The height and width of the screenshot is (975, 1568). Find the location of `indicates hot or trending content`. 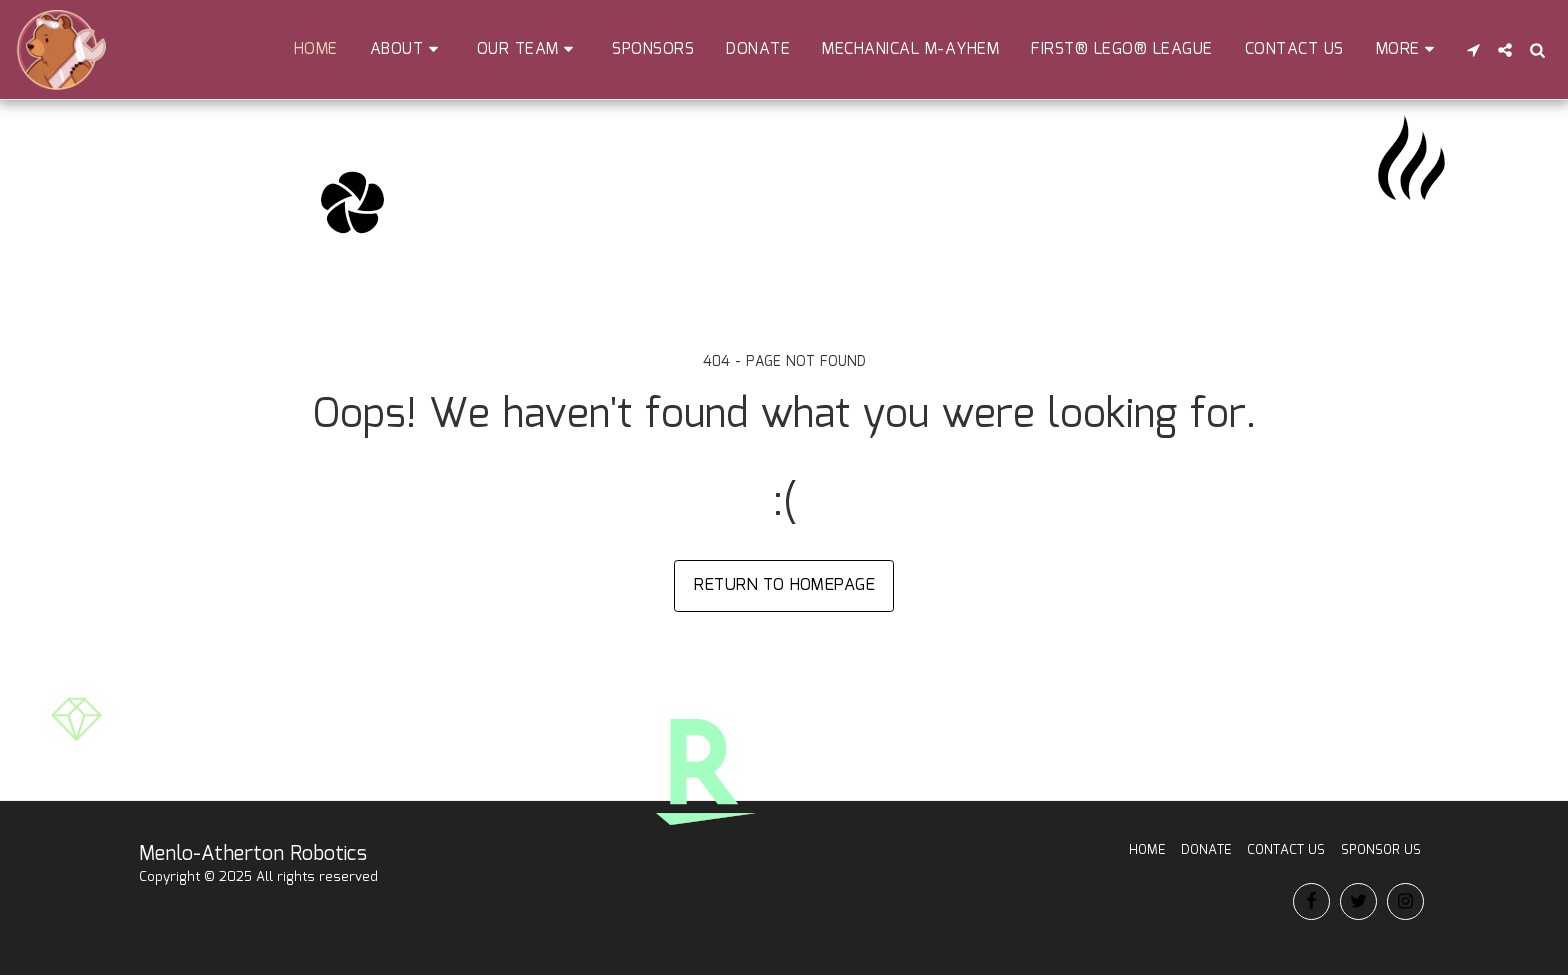

indicates hot or trending content is located at coordinates (1412, 159).